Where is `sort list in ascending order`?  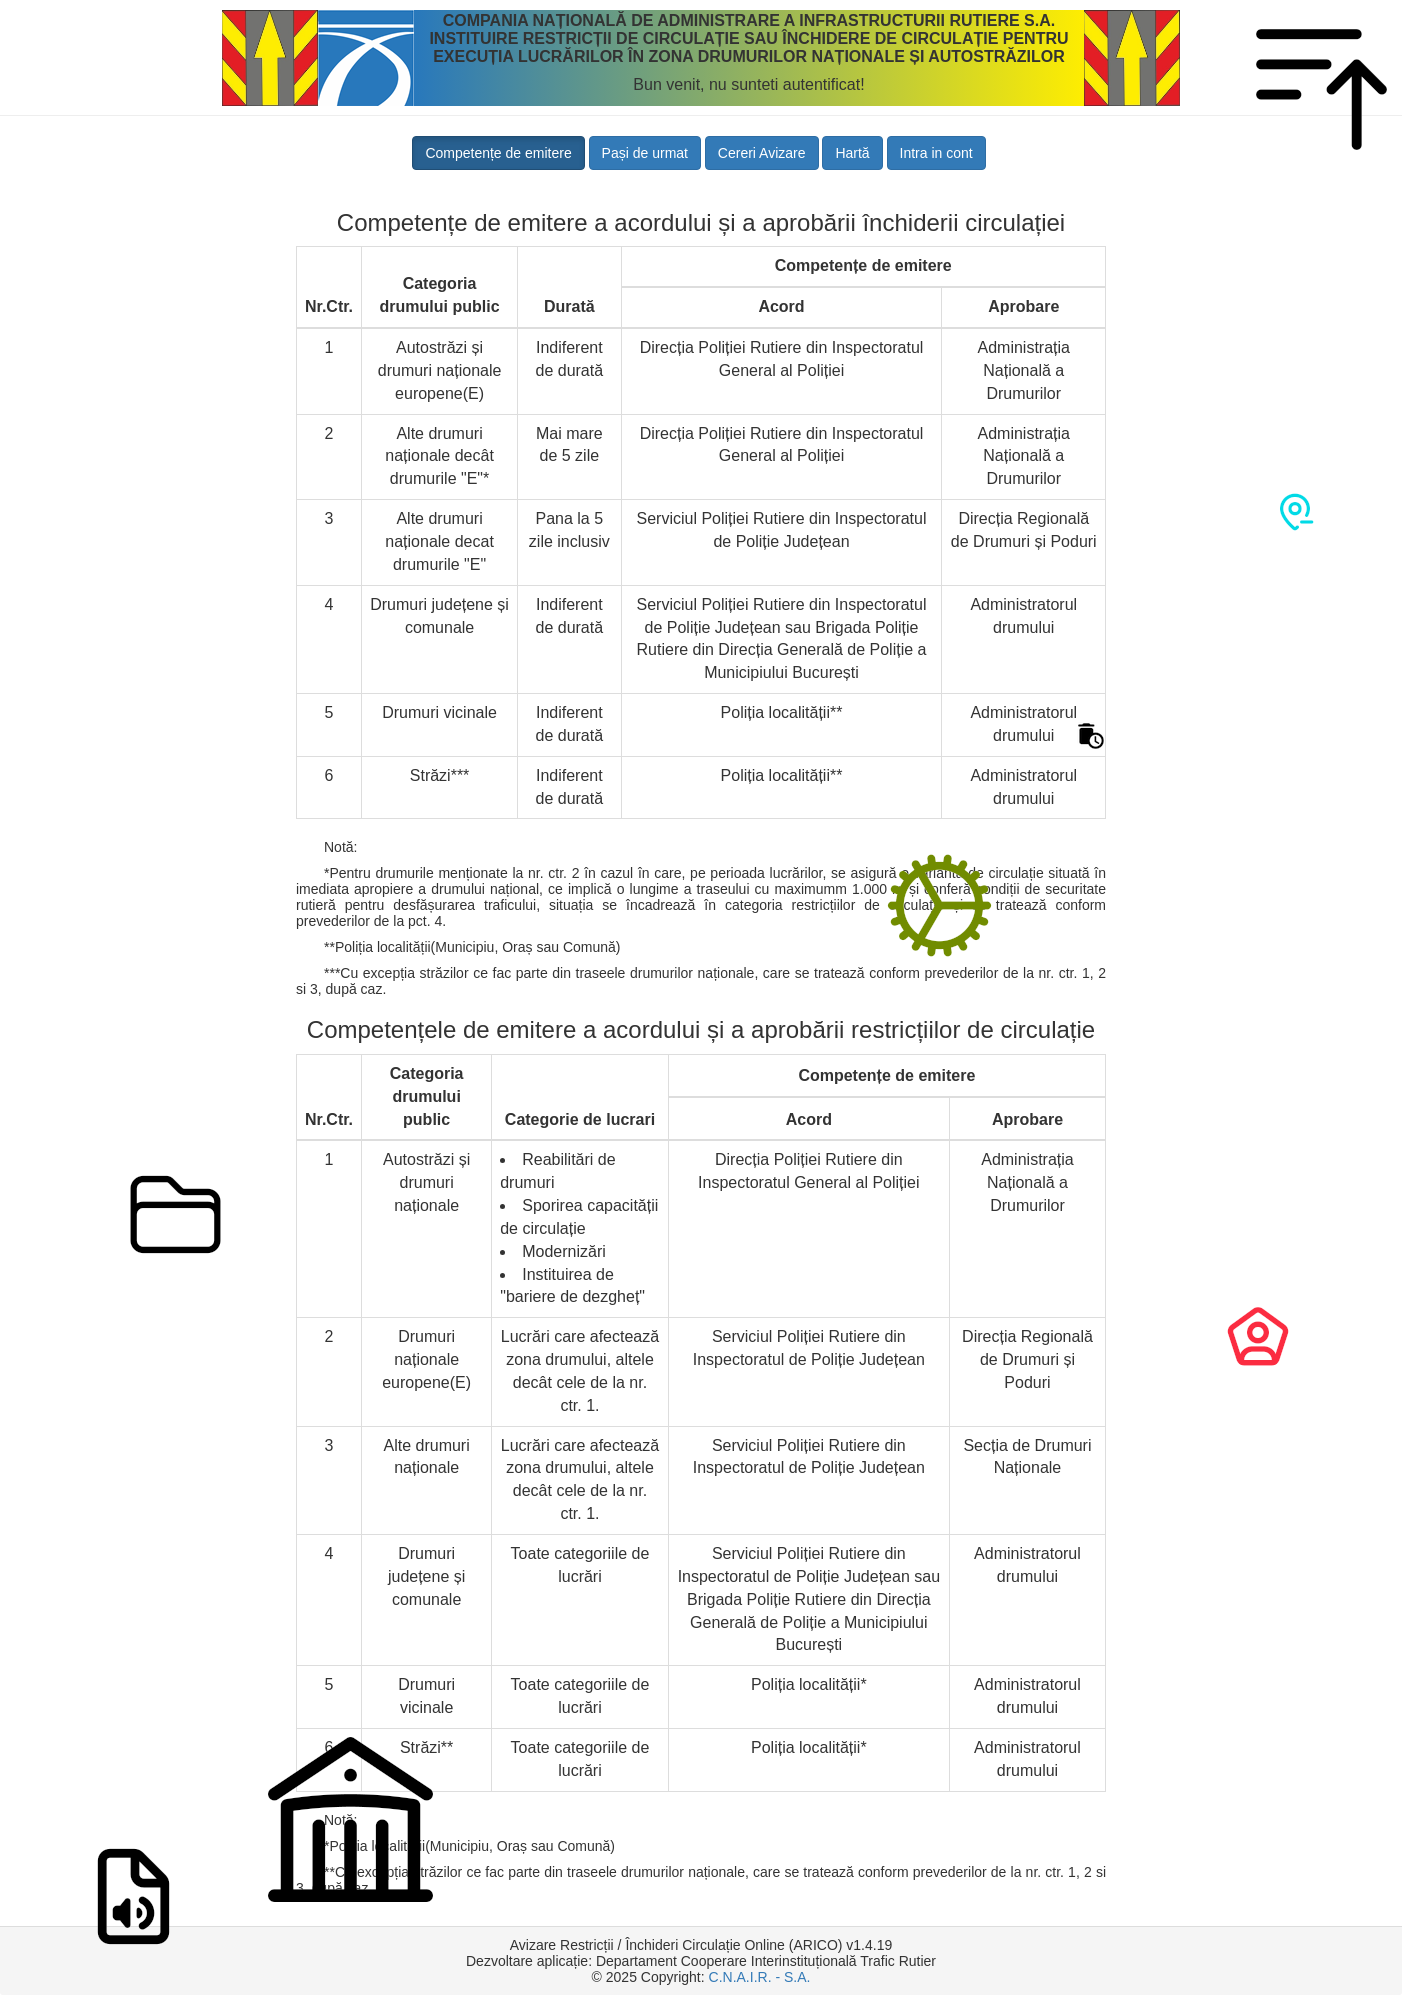 sort list in ascending order is located at coordinates (1321, 84).